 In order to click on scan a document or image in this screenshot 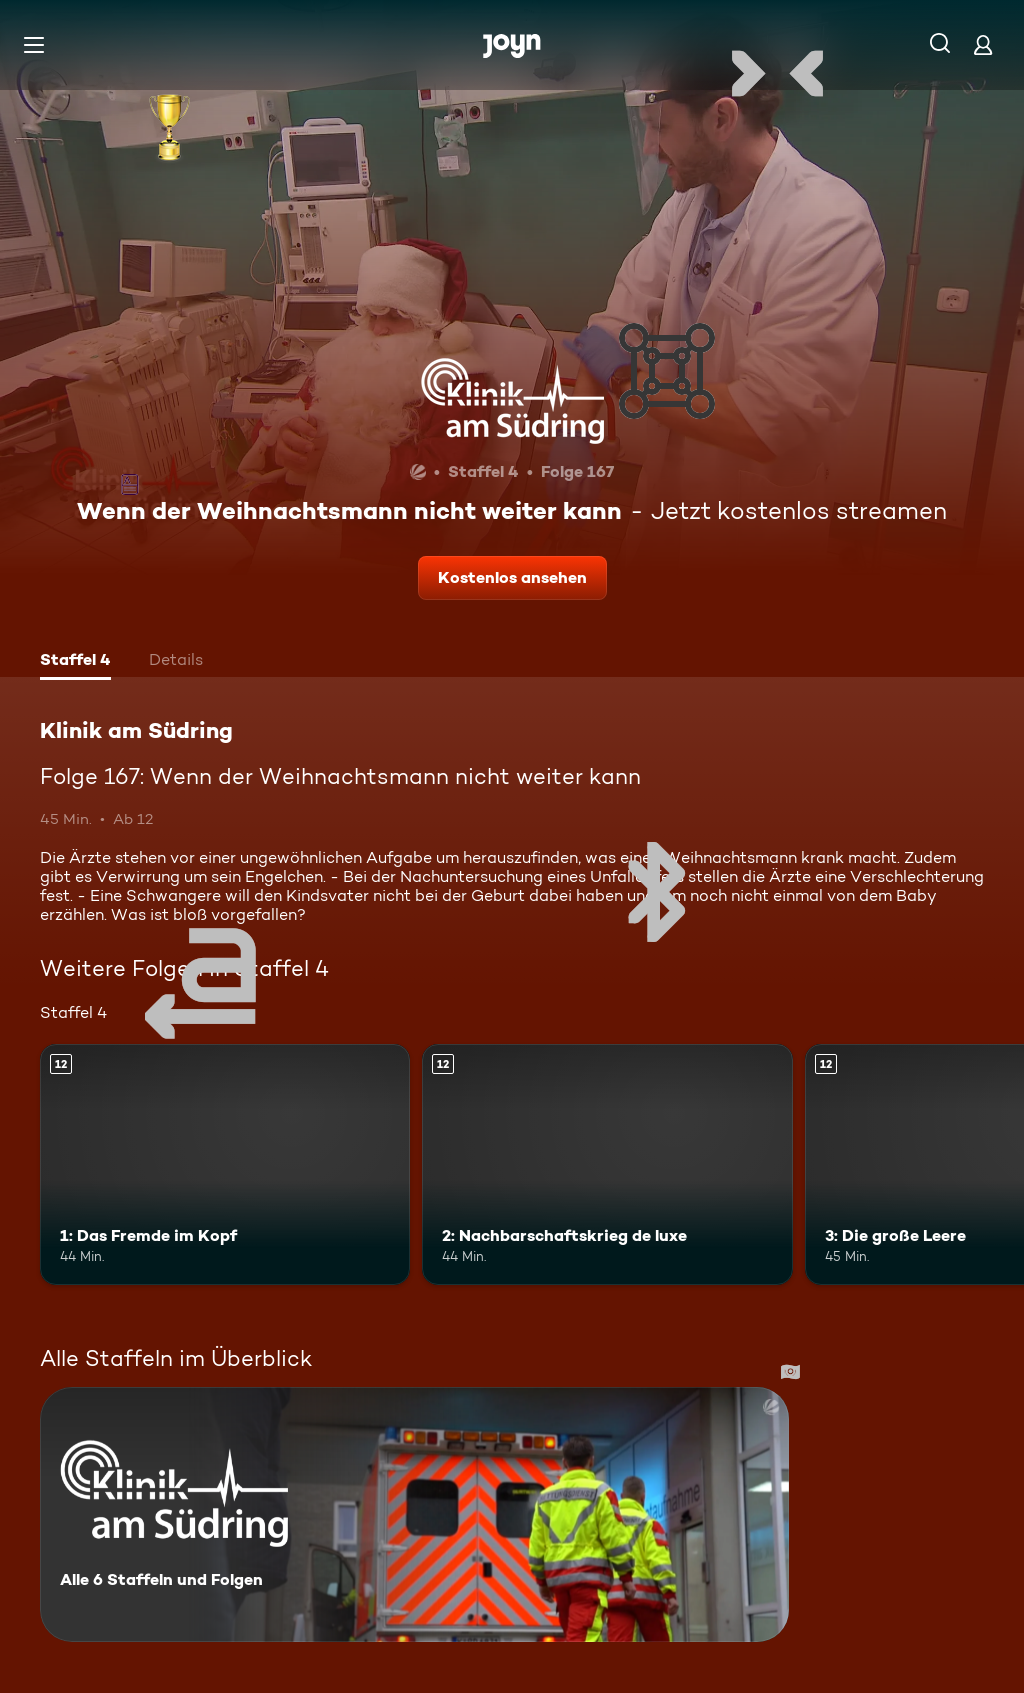, I will do `click(130, 484)`.